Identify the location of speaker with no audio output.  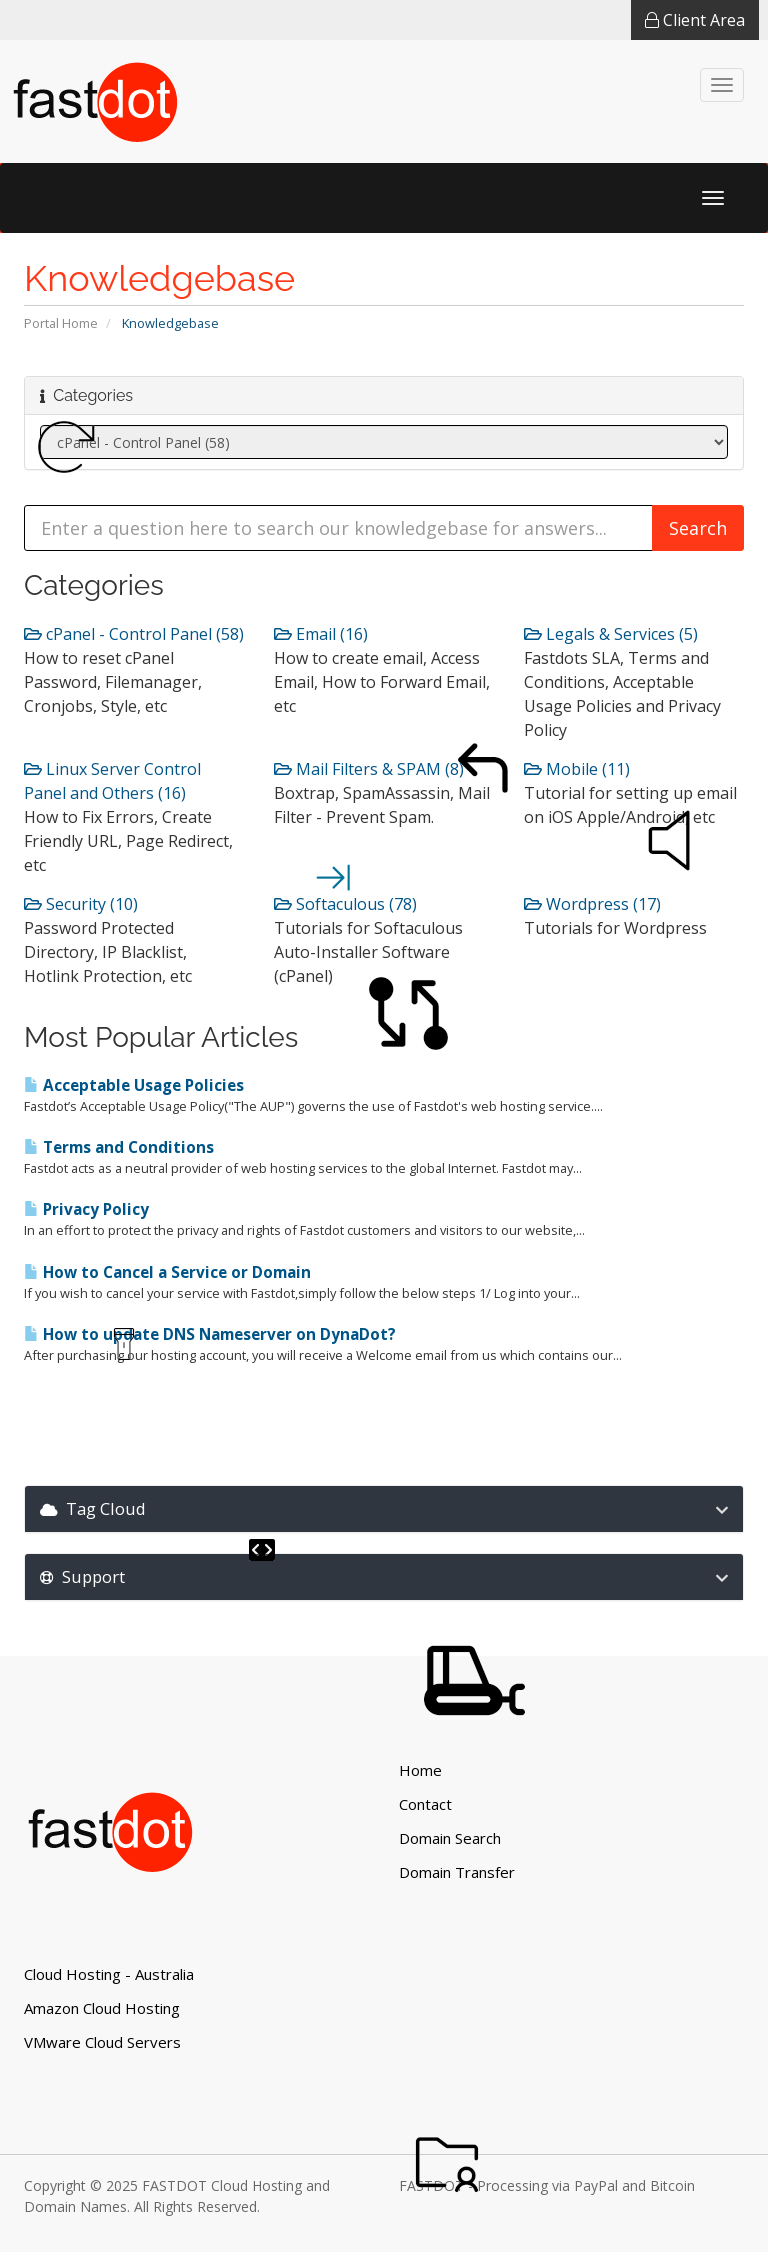
(678, 840).